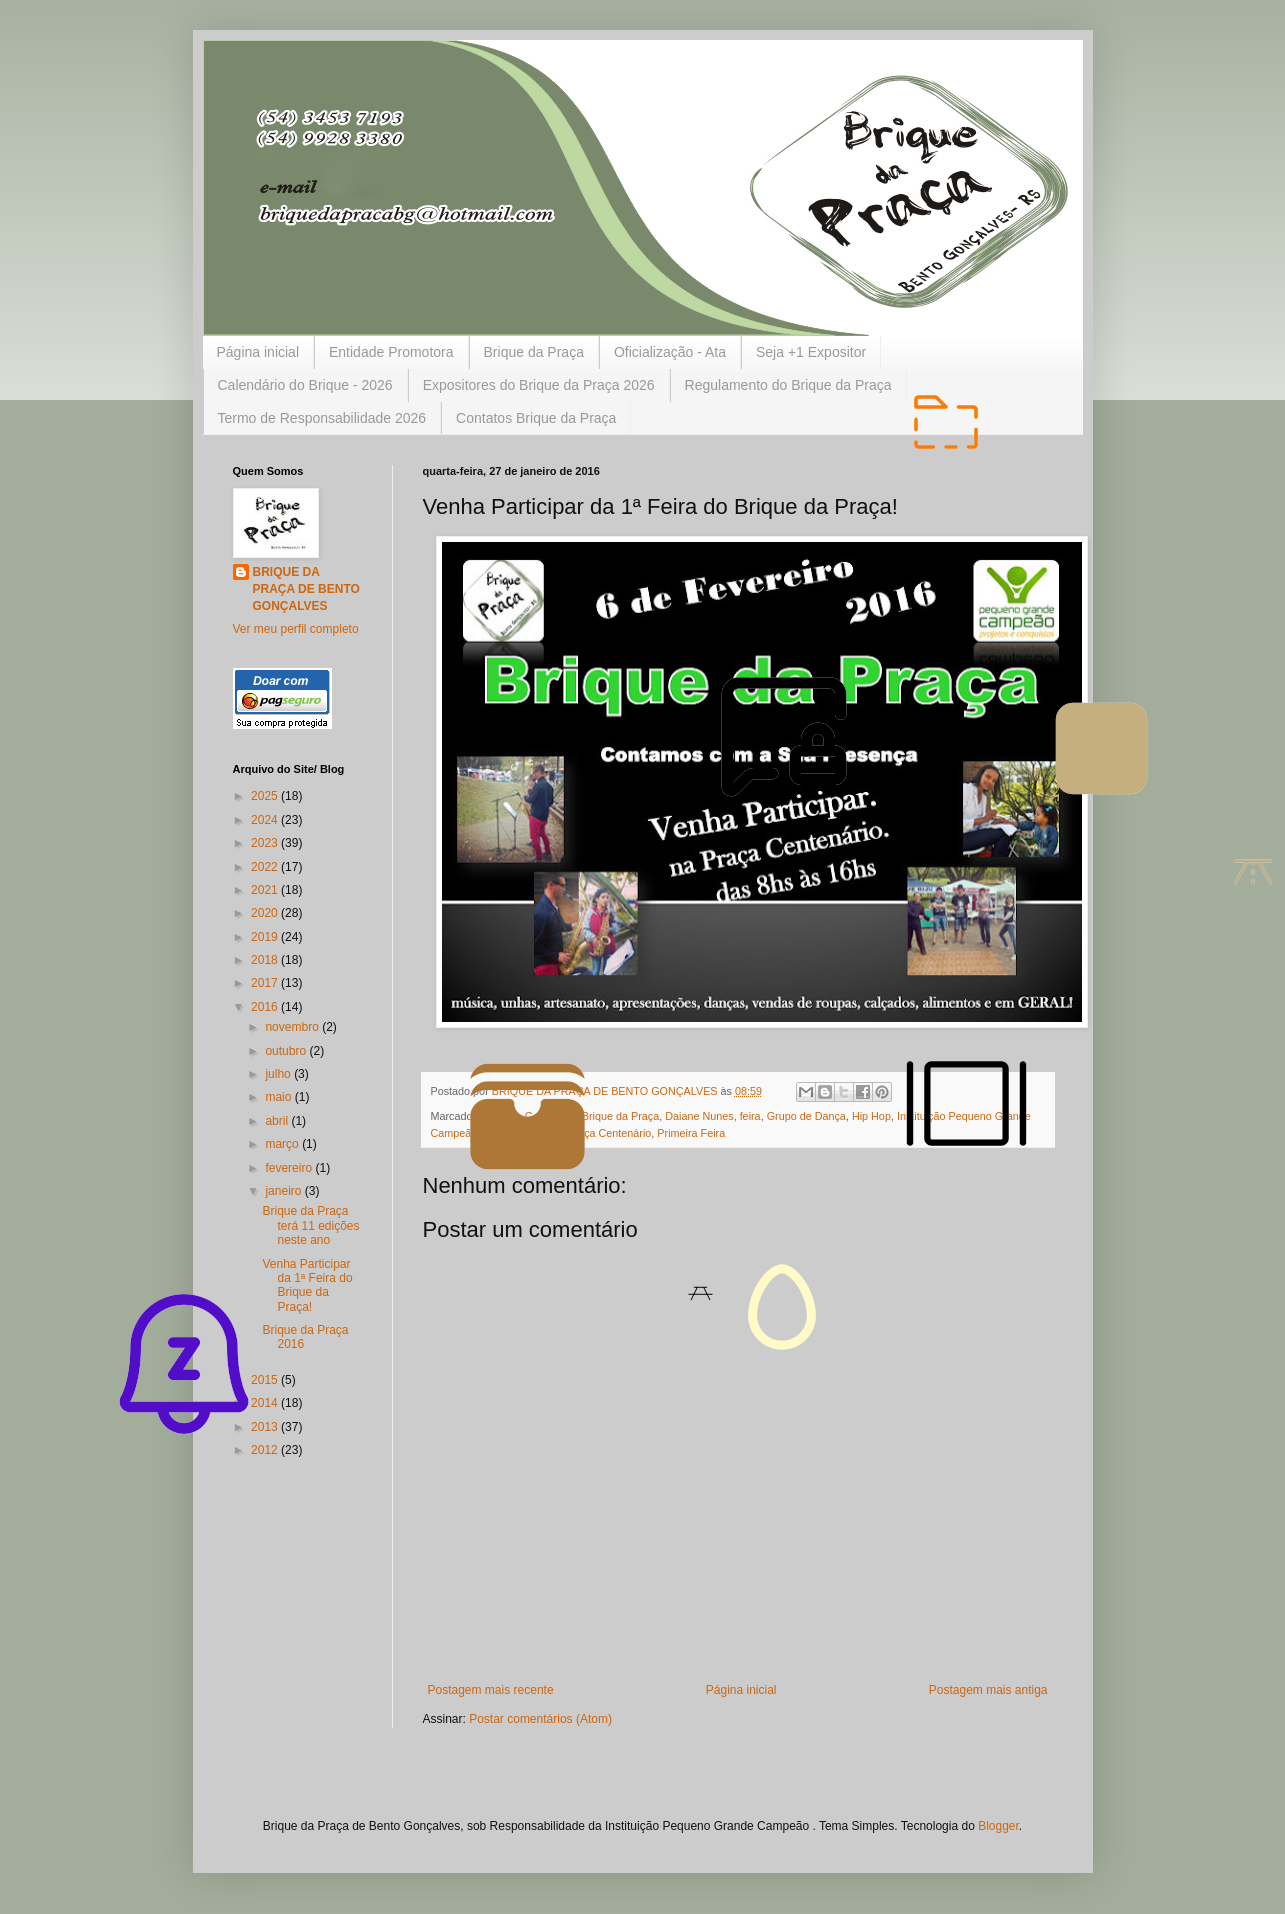 This screenshot has height=1914, width=1285. What do you see at coordinates (700, 1293) in the screenshot?
I see `find nearby picnic areas or rest stops` at bounding box center [700, 1293].